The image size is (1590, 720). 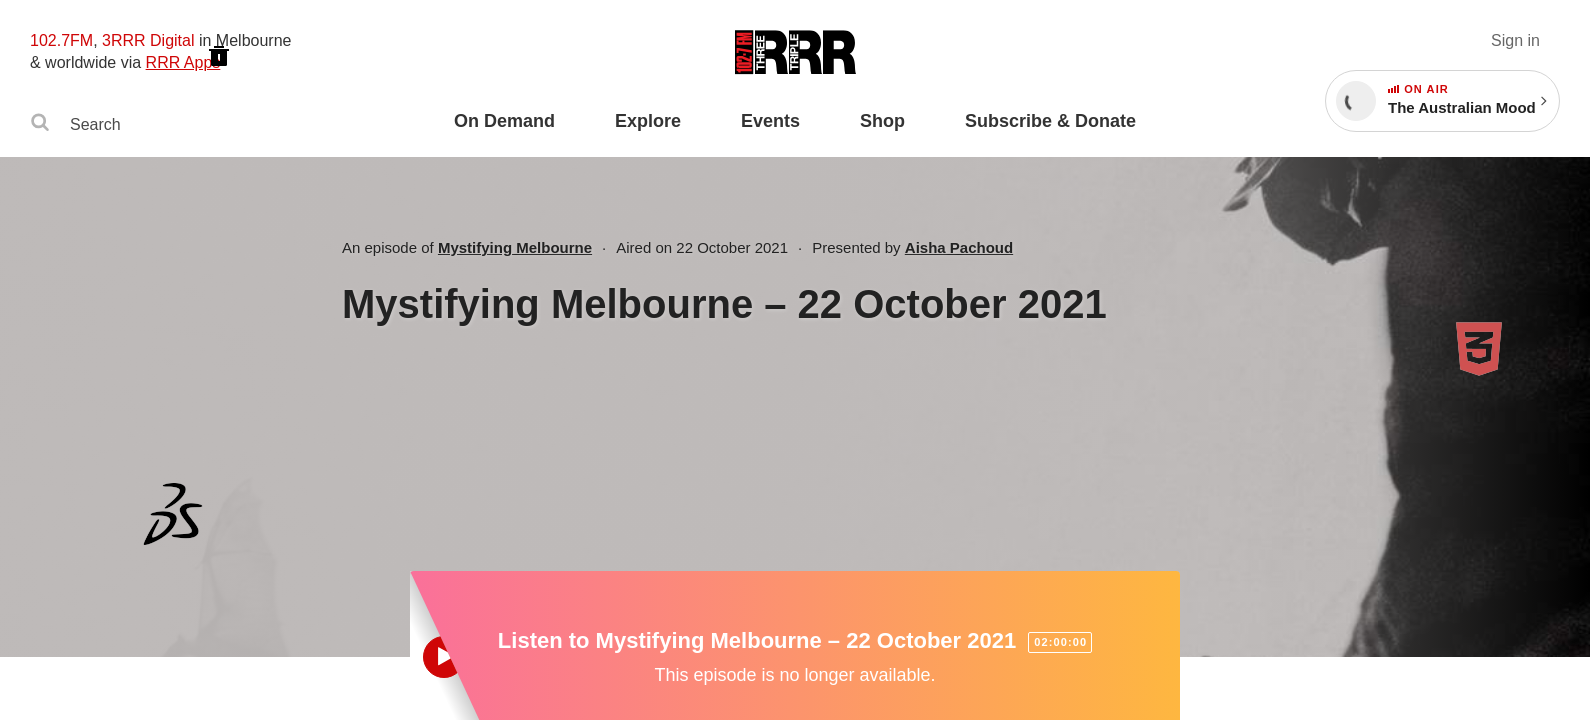 I want to click on delete selected item, so click(x=219, y=56).